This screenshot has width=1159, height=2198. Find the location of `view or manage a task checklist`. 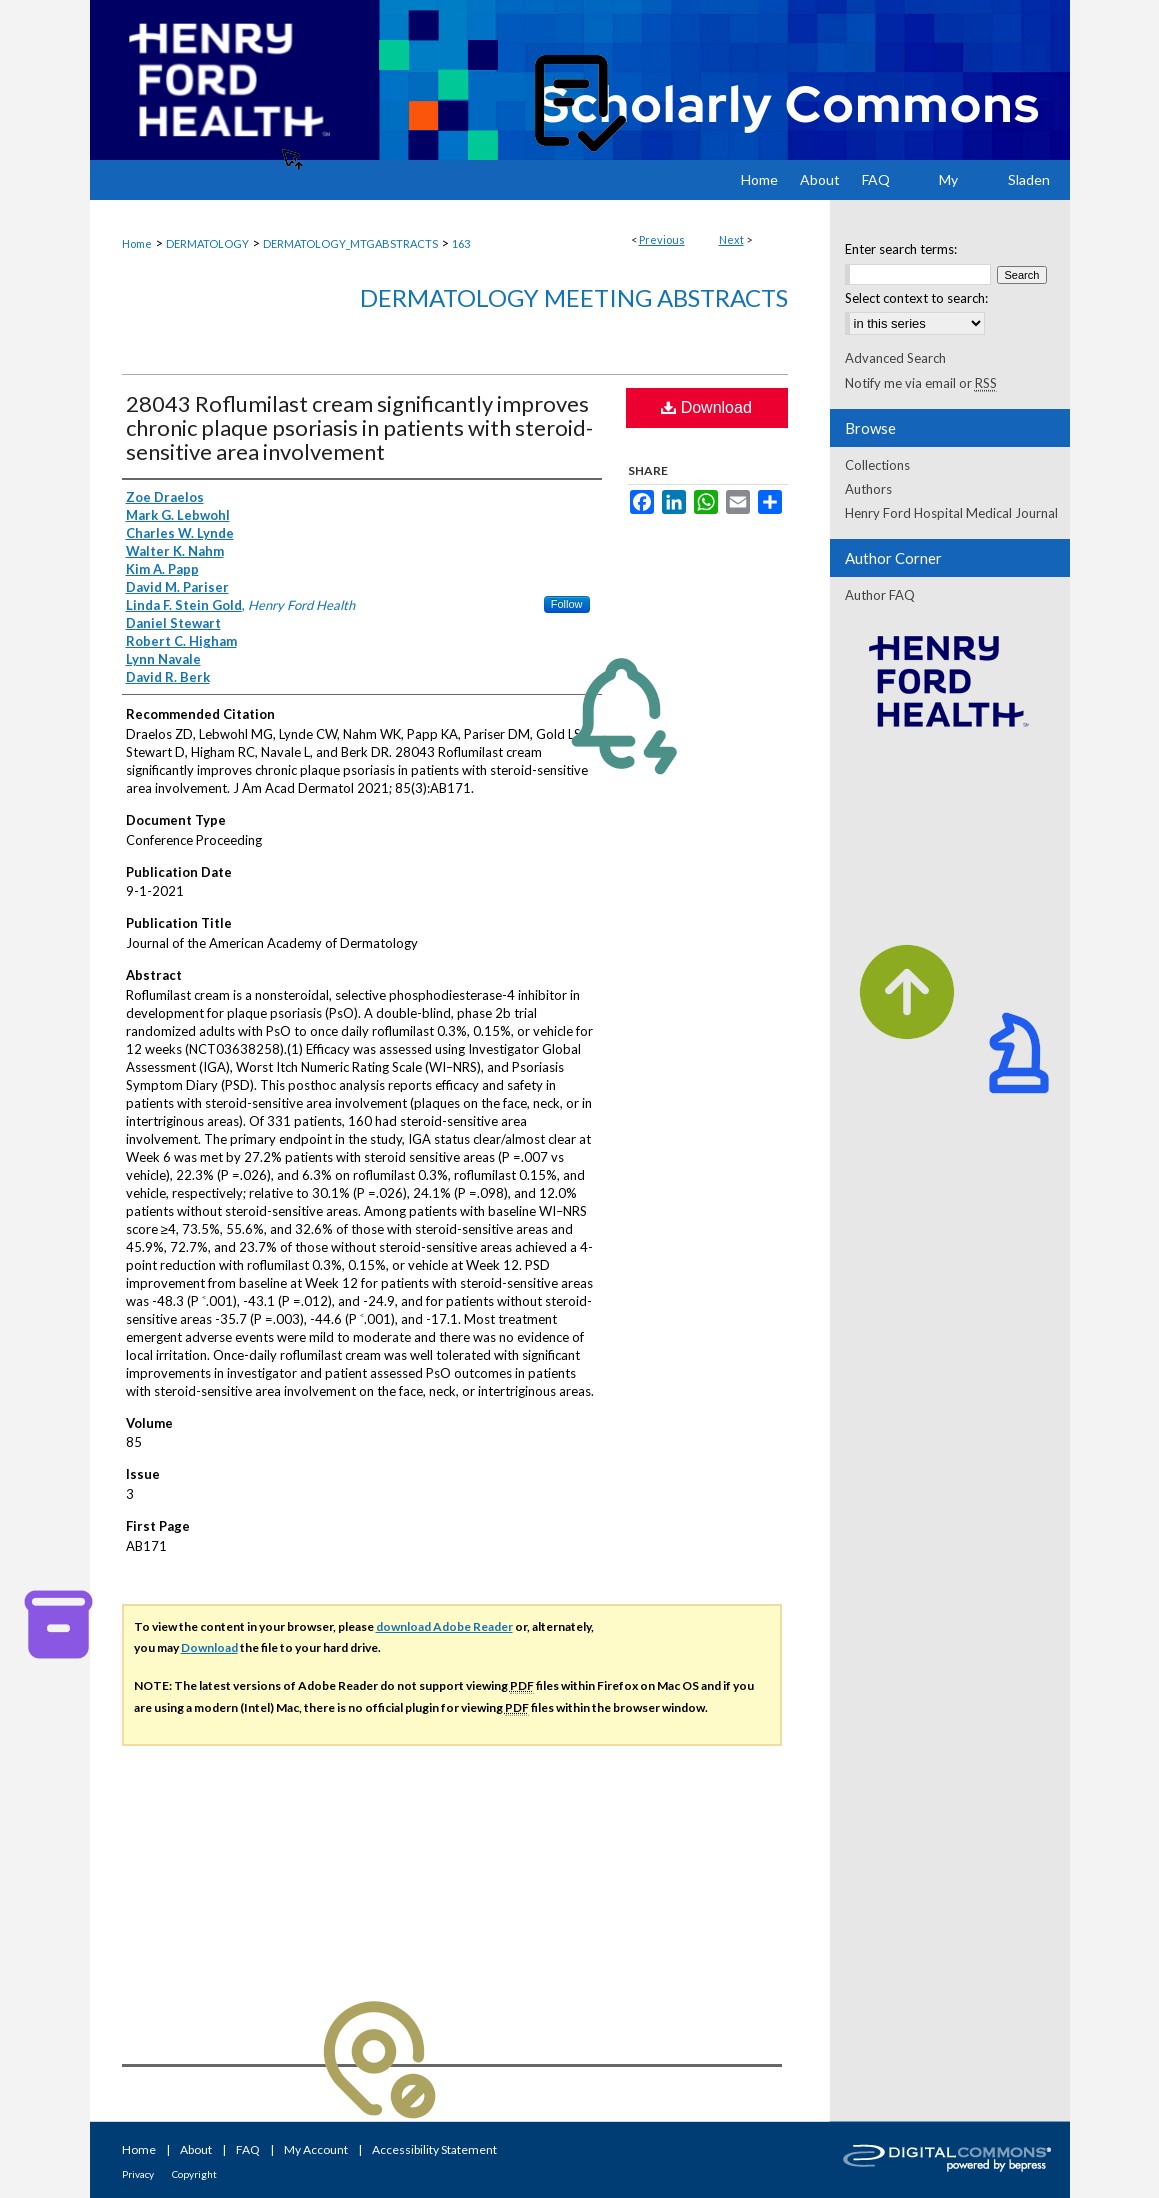

view or manage a task checklist is located at coordinates (577, 103).